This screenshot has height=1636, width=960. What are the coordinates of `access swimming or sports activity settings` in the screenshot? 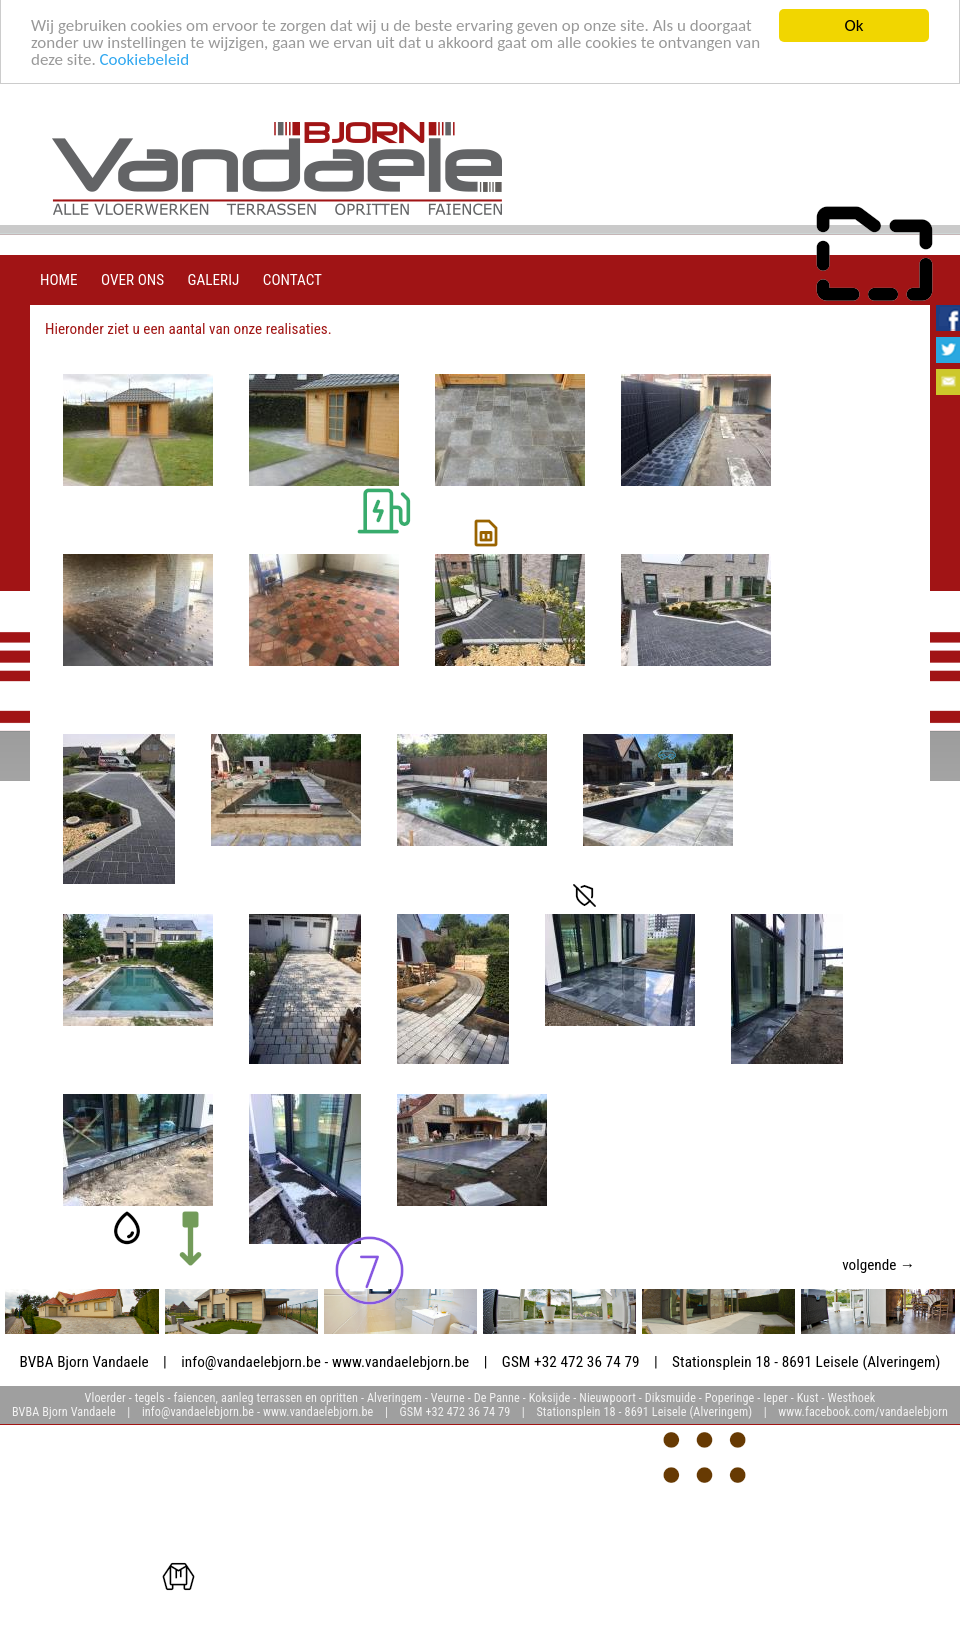 It's located at (667, 755).